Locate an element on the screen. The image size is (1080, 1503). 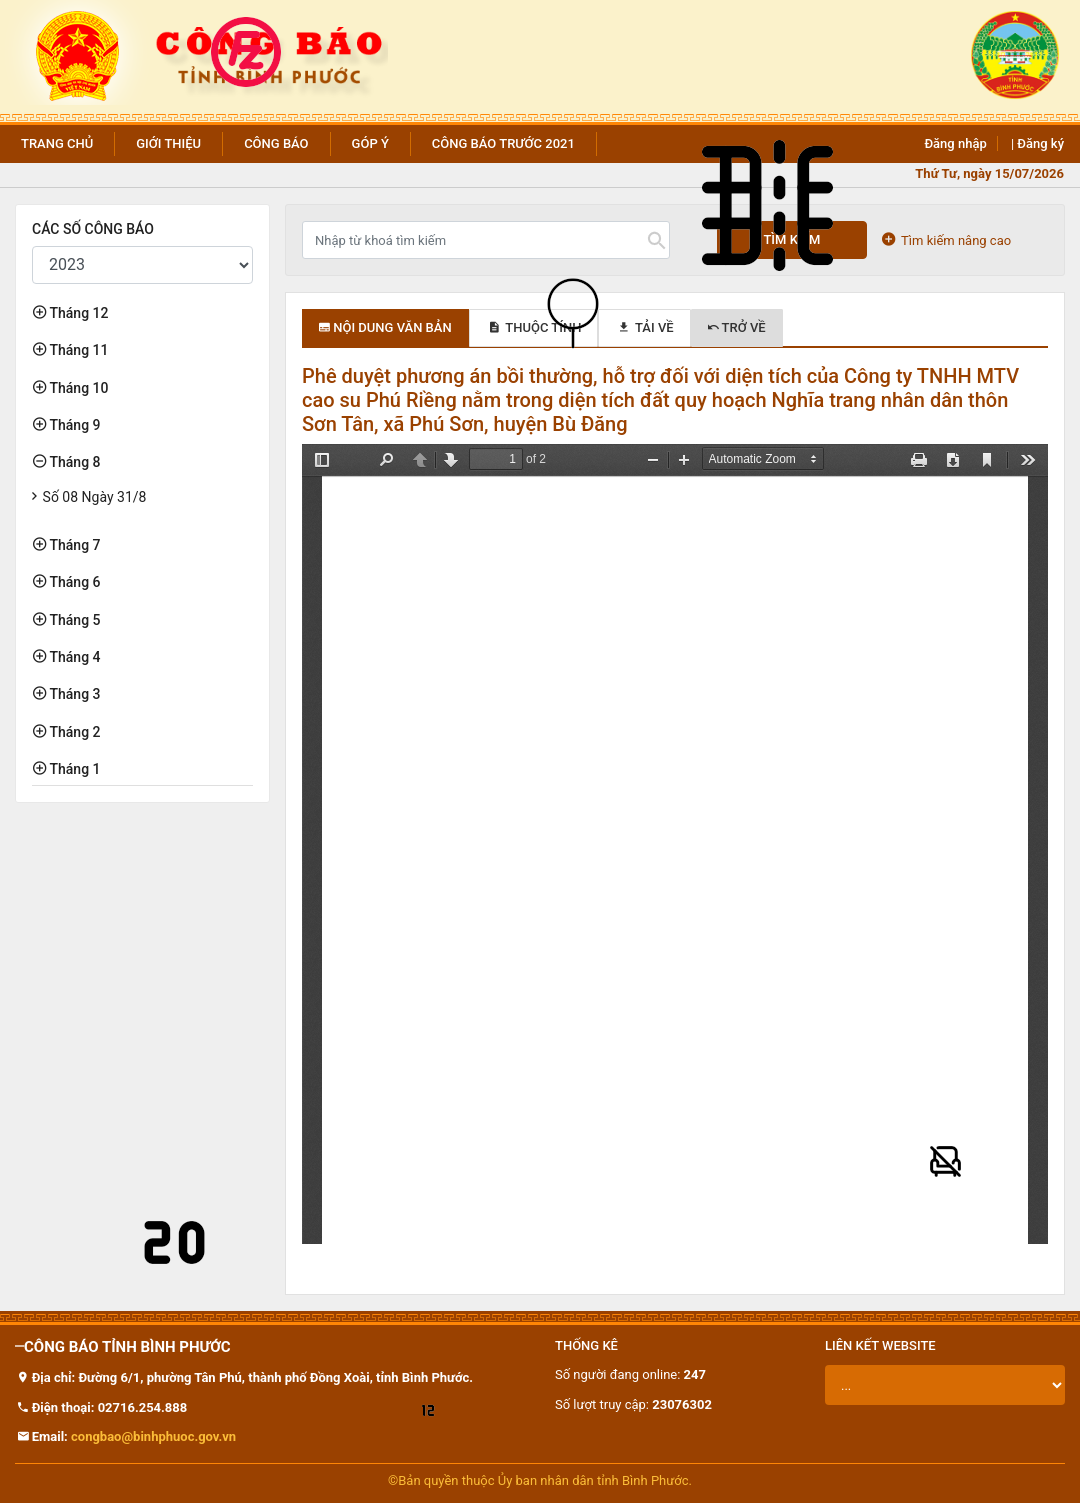
split table into separate columns is located at coordinates (767, 205).